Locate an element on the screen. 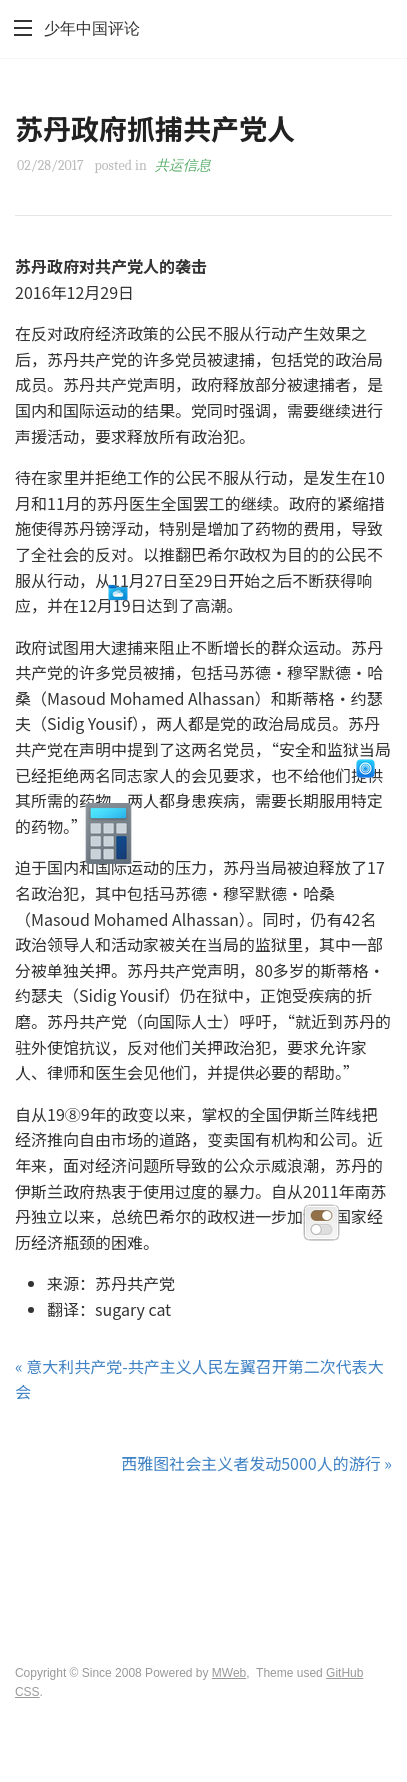 The height and width of the screenshot is (1782, 407). open the calculator app is located at coordinates (108, 833).